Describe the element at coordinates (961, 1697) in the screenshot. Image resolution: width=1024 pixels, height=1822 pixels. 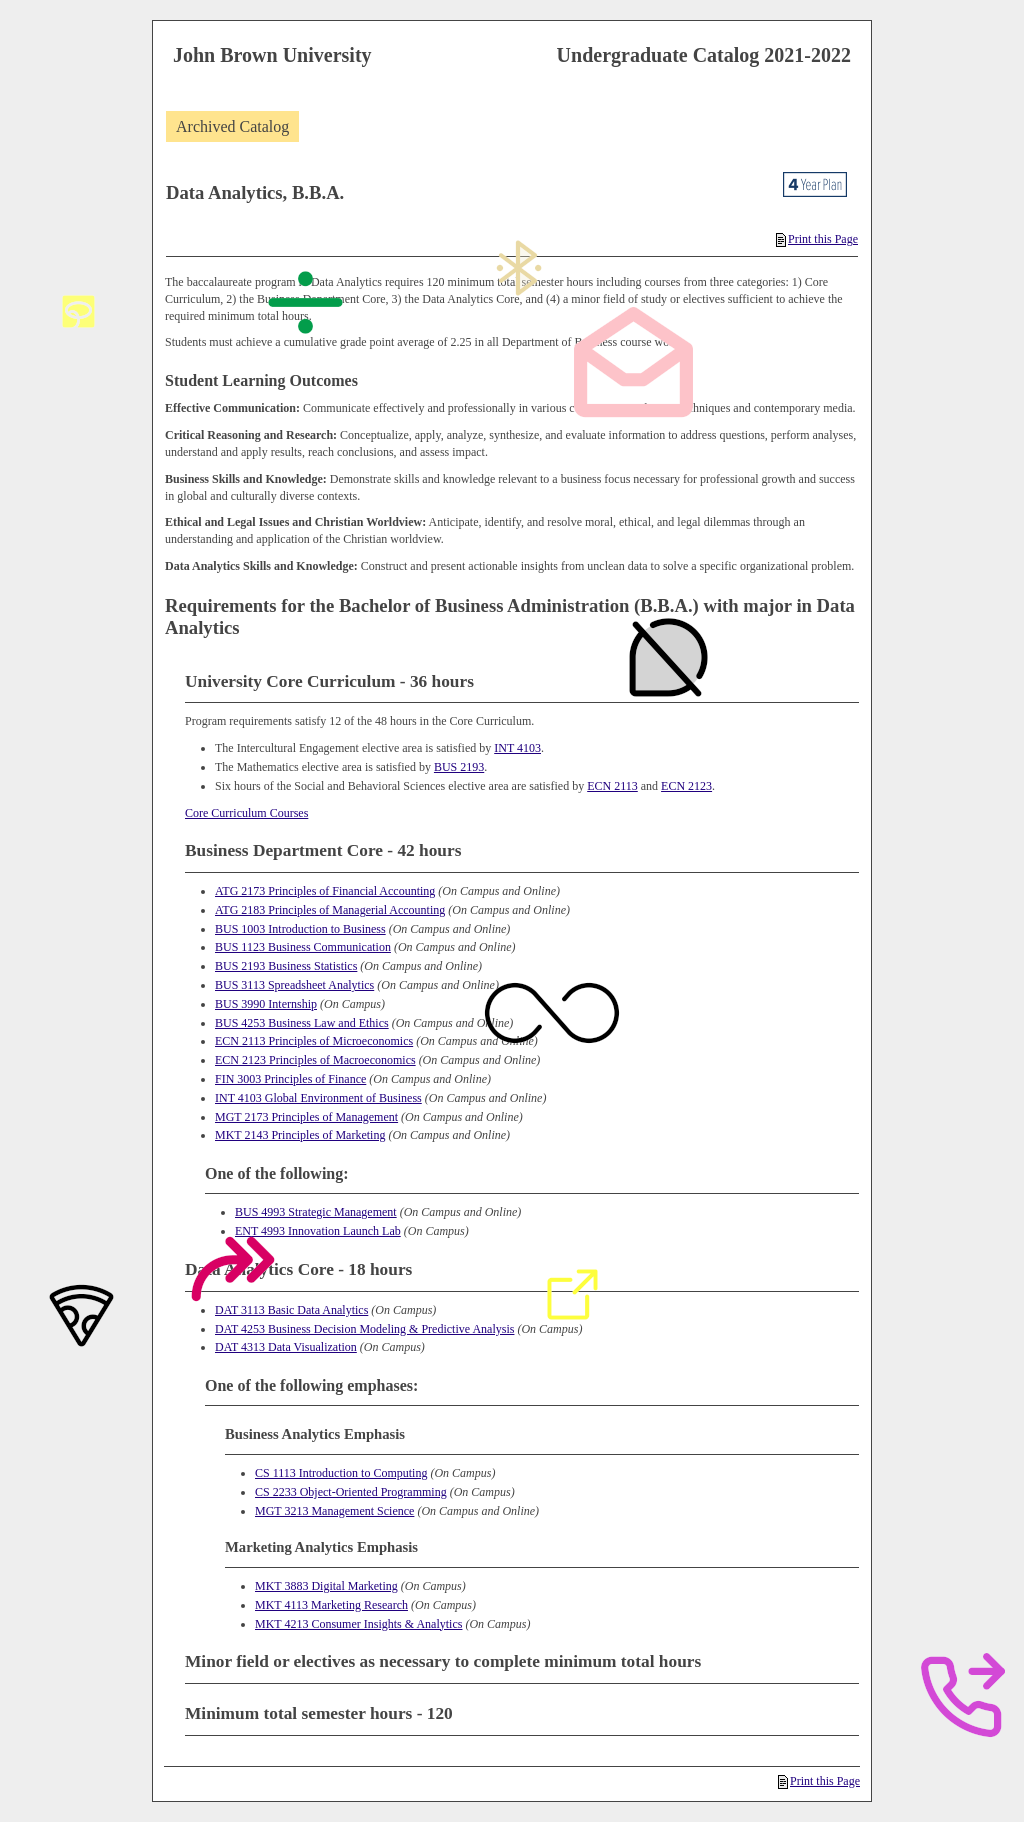
I see `forward an incoming call` at that location.